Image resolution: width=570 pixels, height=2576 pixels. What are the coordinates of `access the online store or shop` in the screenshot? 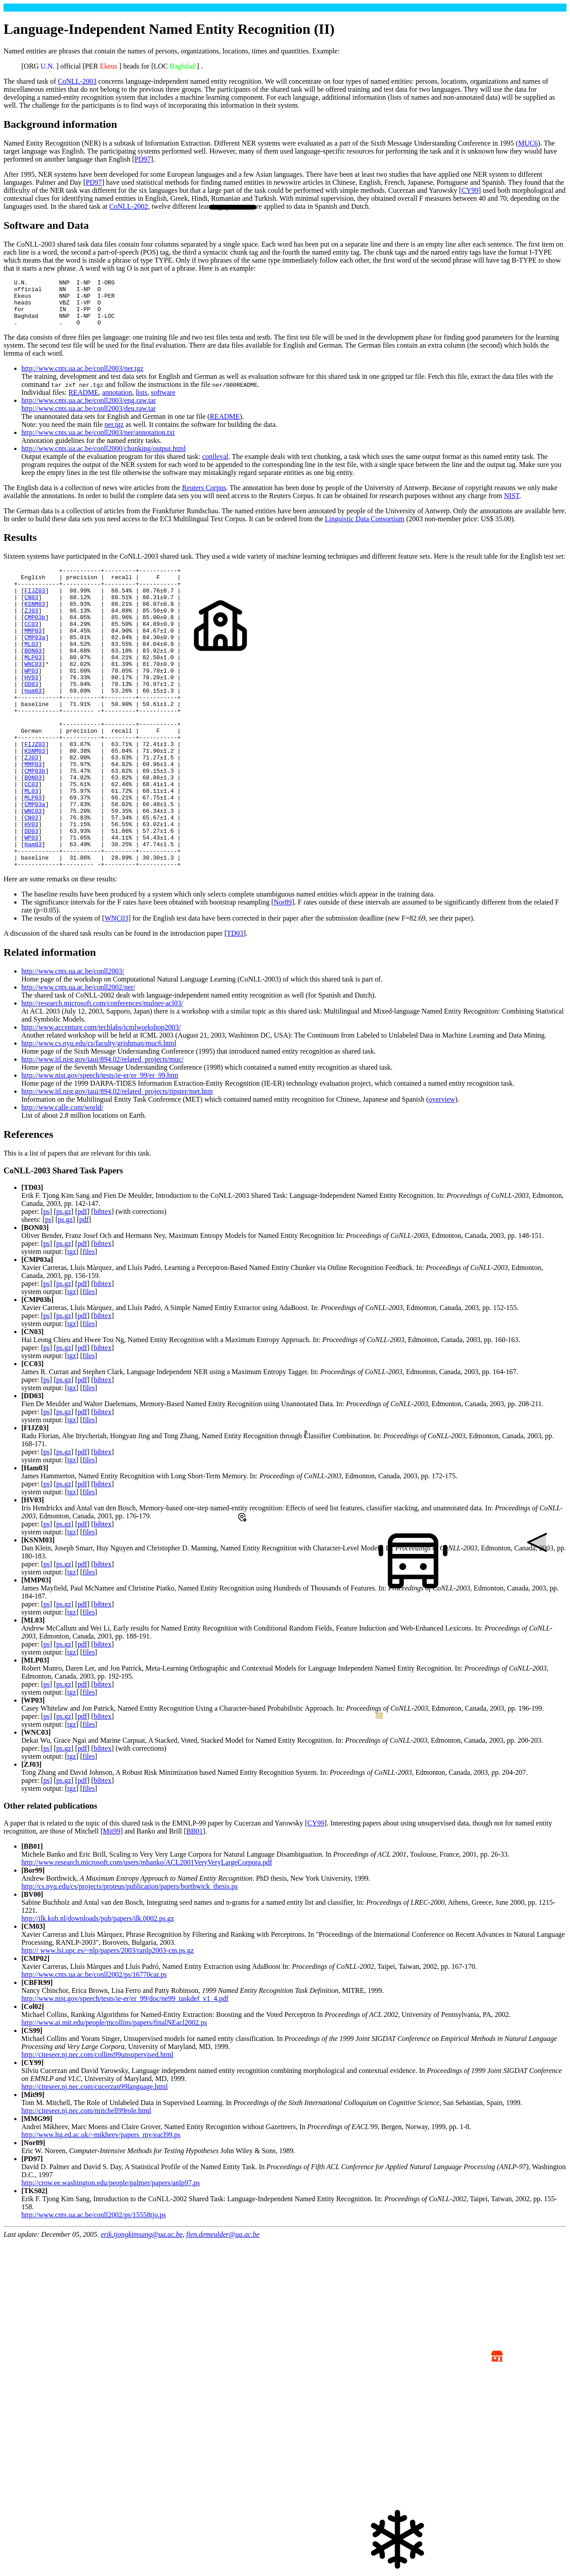 It's located at (497, 2356).